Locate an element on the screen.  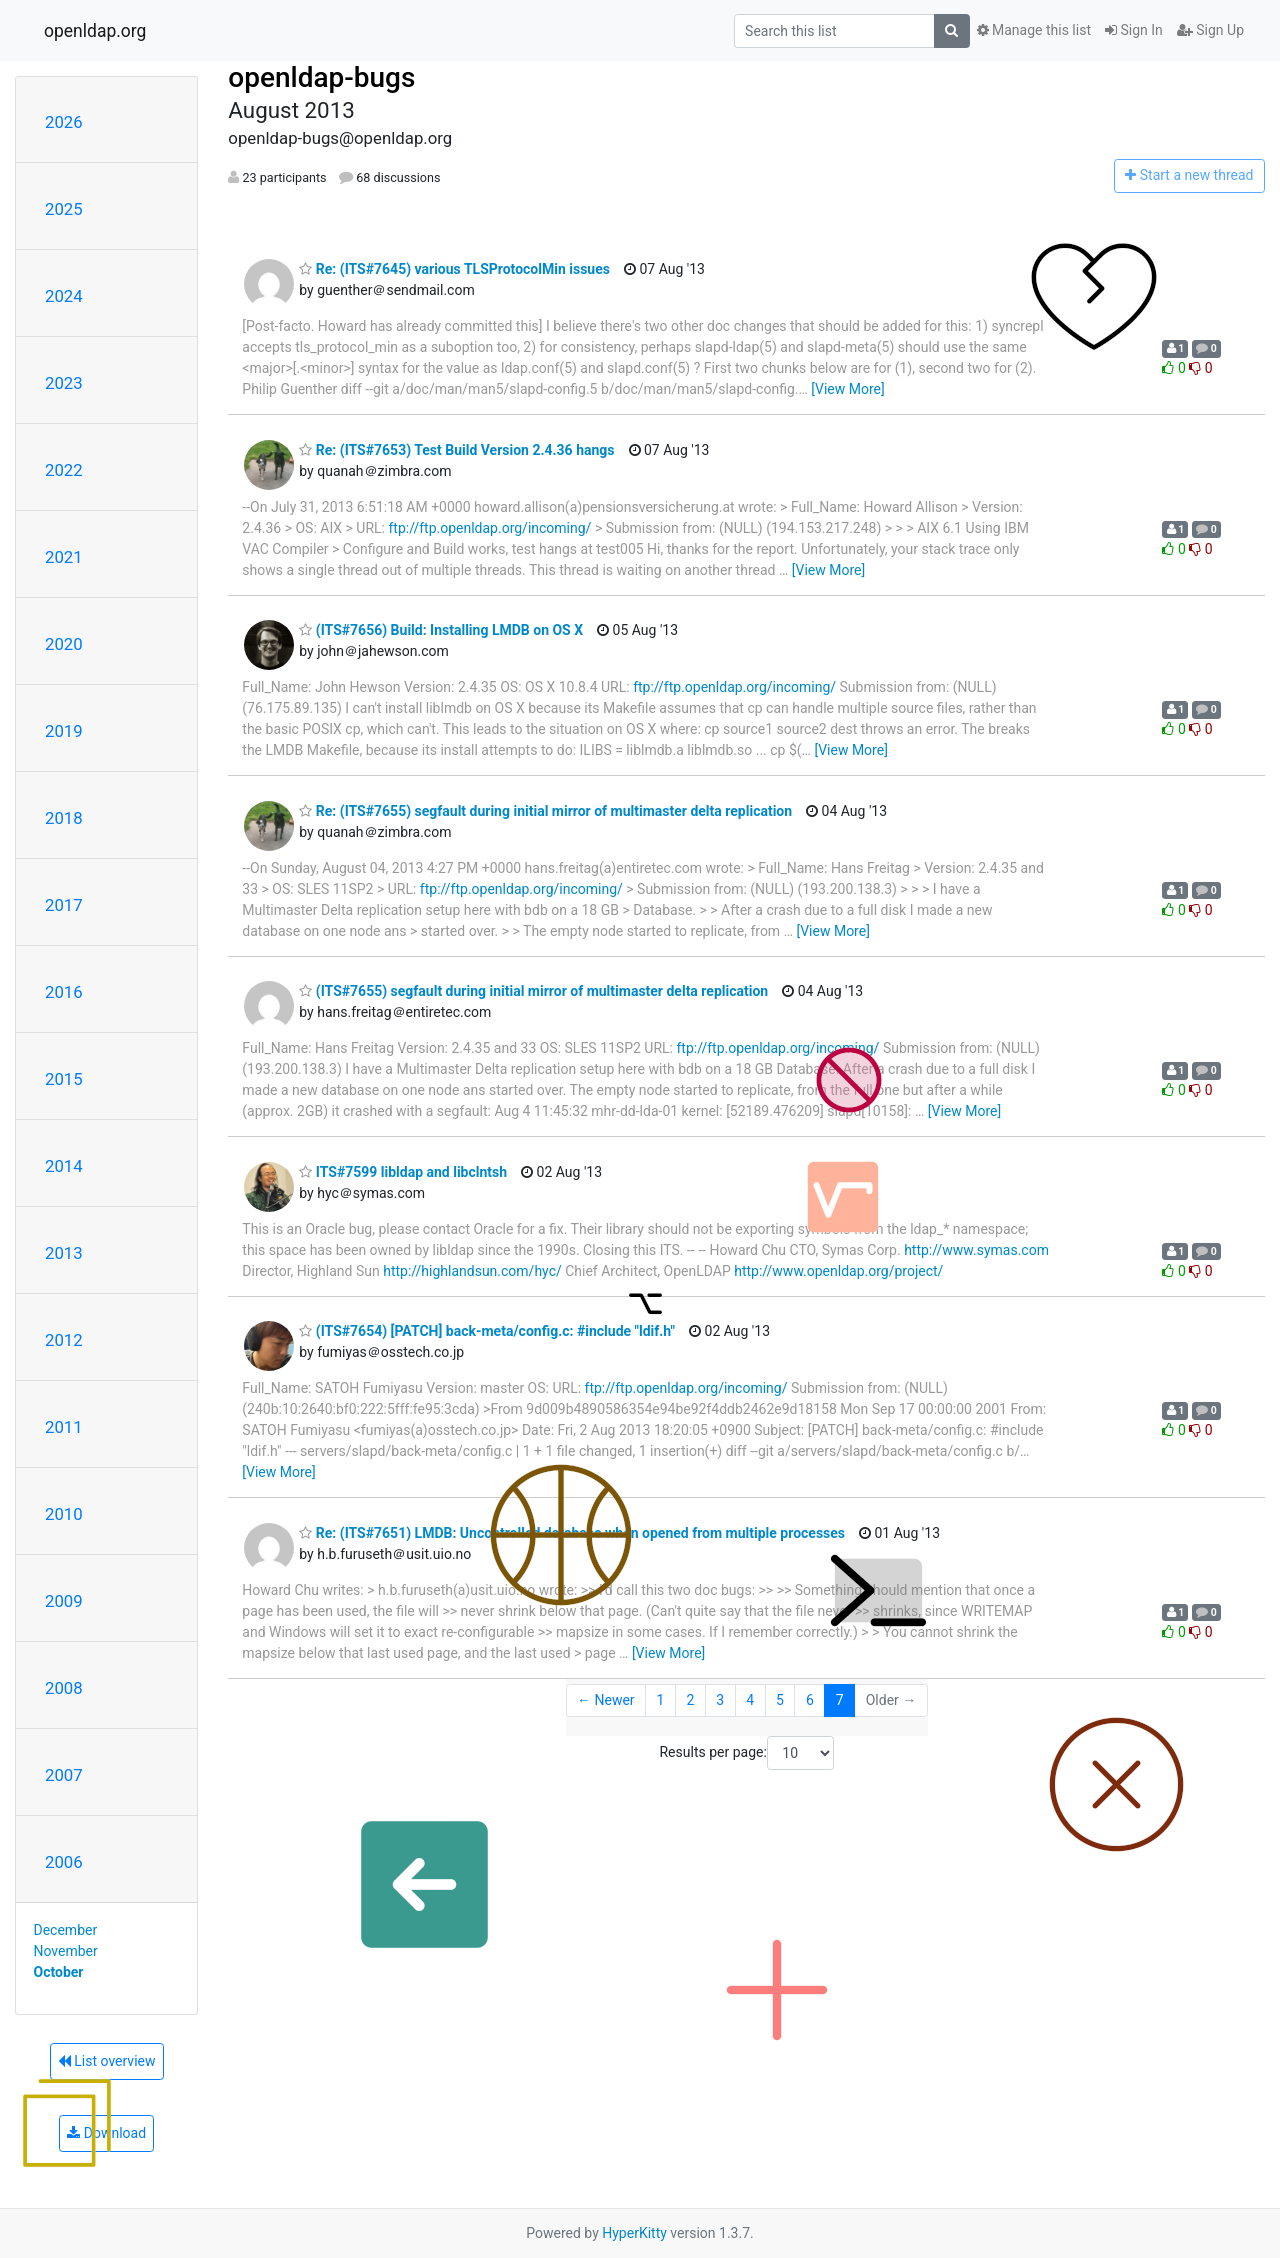
go back to the previous screen is located at coordinates (424, 1884).